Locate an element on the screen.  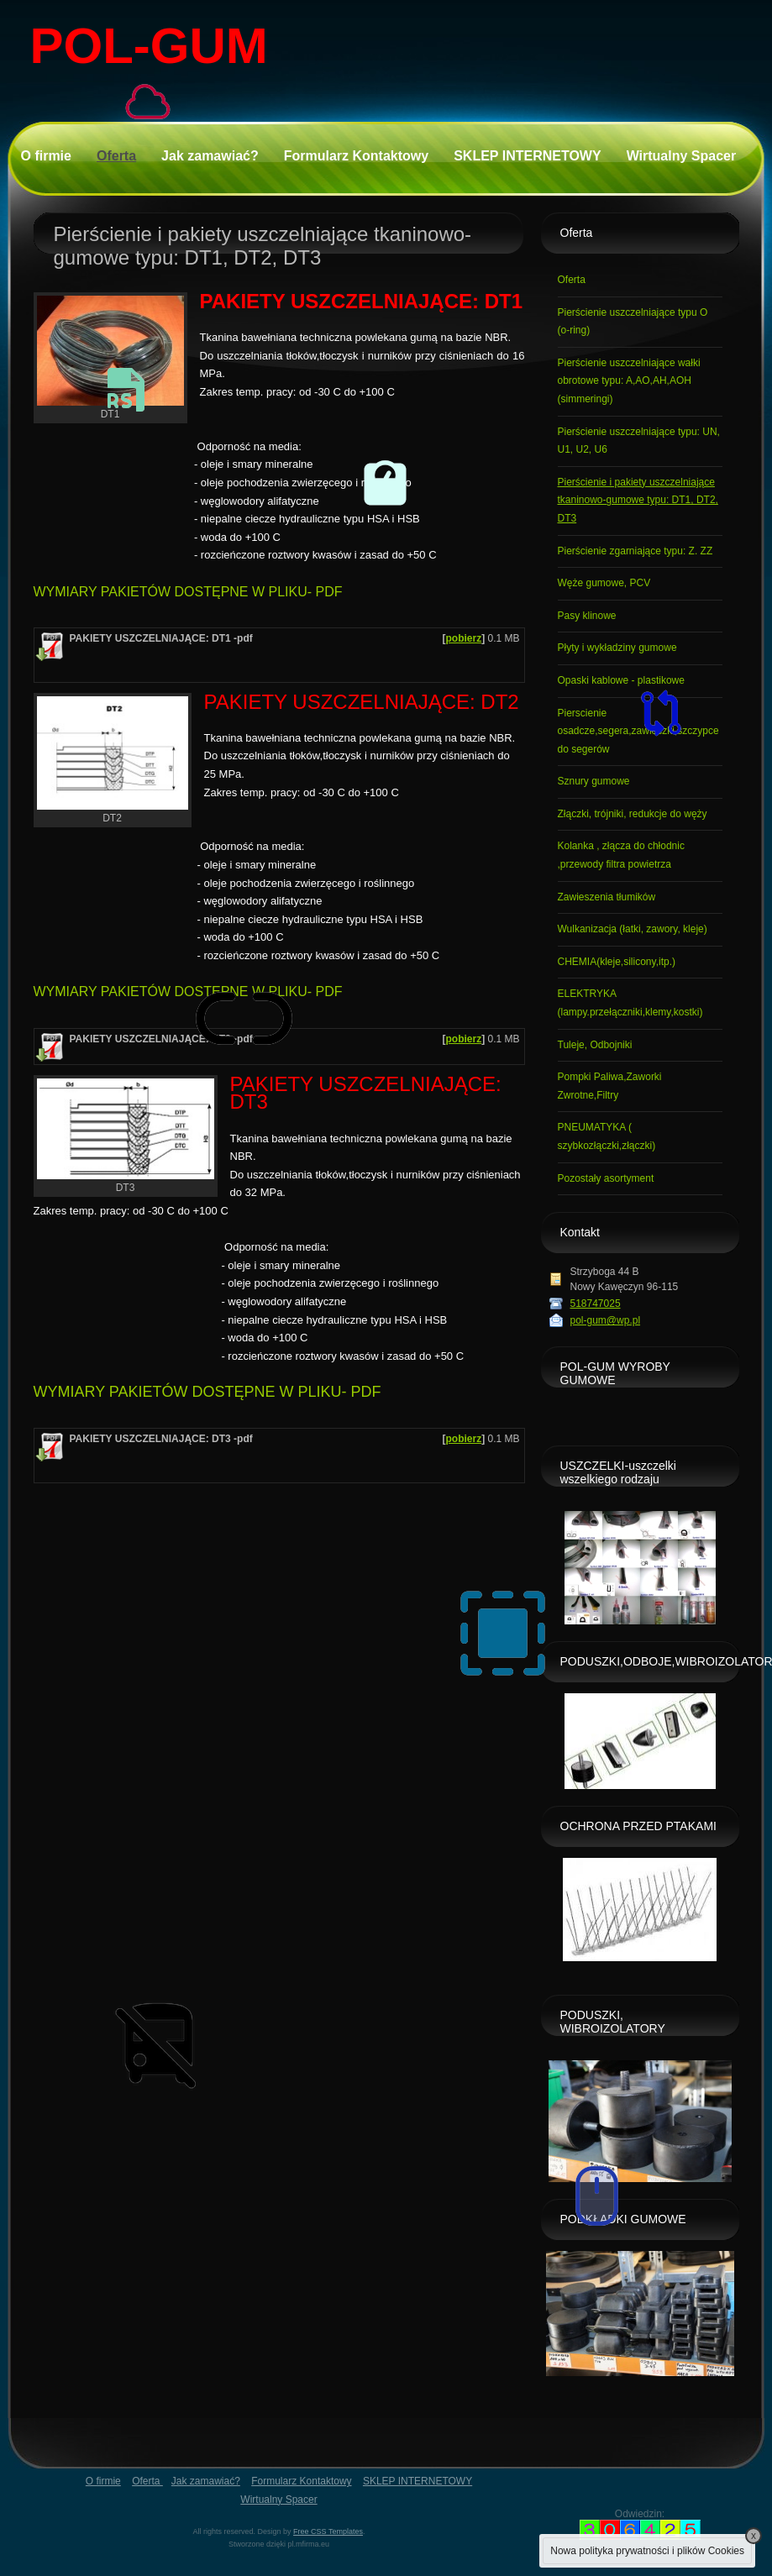
access cloud storage is located at coordinates (148, 102).